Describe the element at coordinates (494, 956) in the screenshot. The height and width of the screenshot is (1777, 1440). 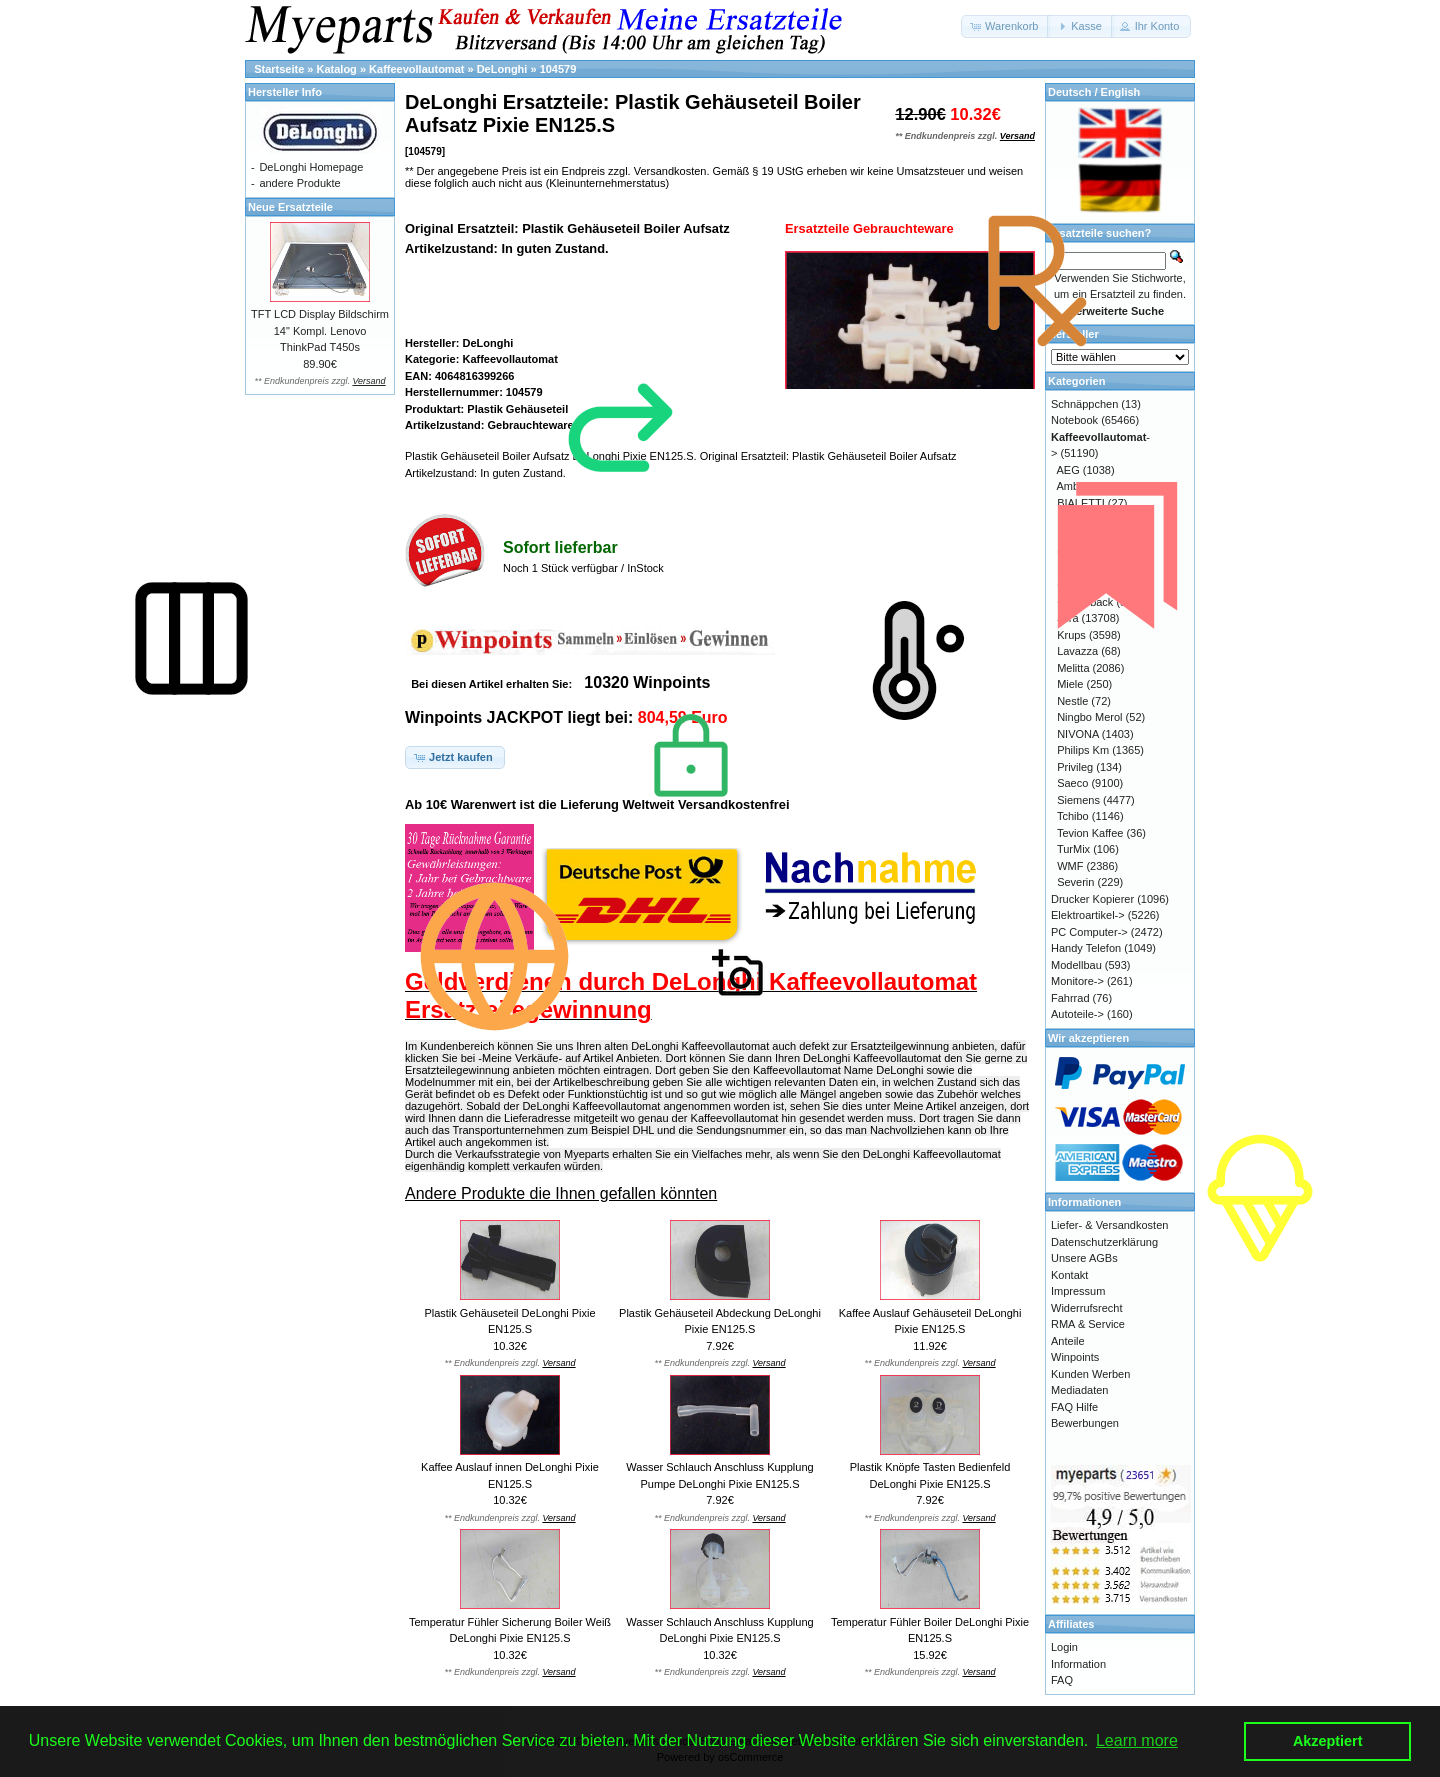
I see `switch to a different language or region` at that location.